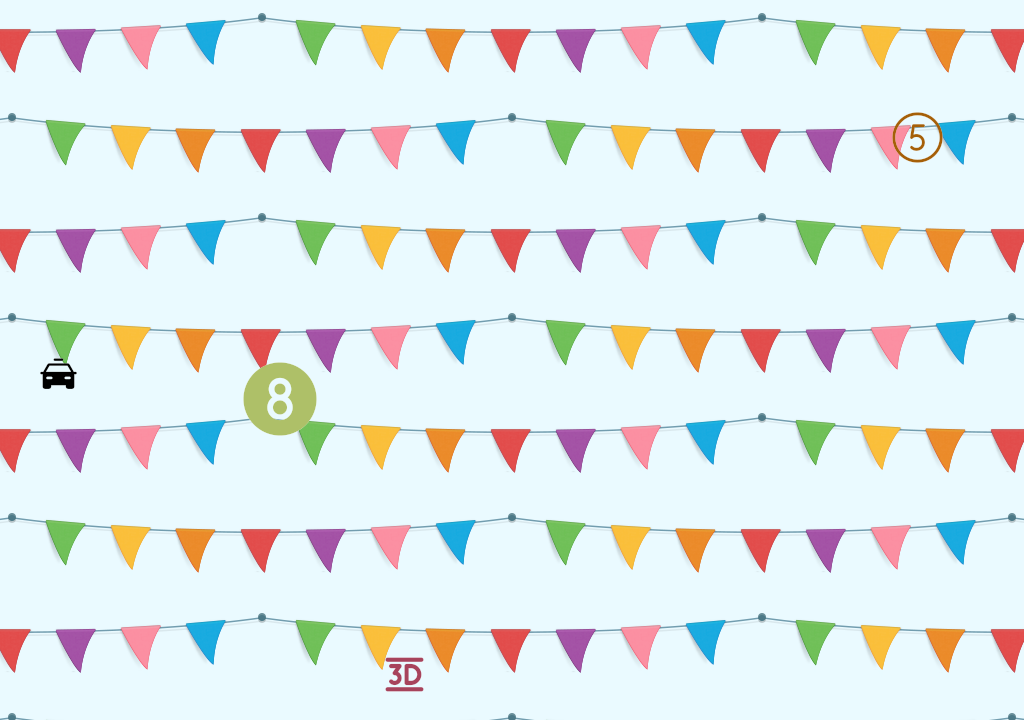 The image size is (1024, 720). What do you see at coordinates (280, 399) in the screenshot?
I see `indicates step 8 in a multi-step process` at bounding box center [280, 399].